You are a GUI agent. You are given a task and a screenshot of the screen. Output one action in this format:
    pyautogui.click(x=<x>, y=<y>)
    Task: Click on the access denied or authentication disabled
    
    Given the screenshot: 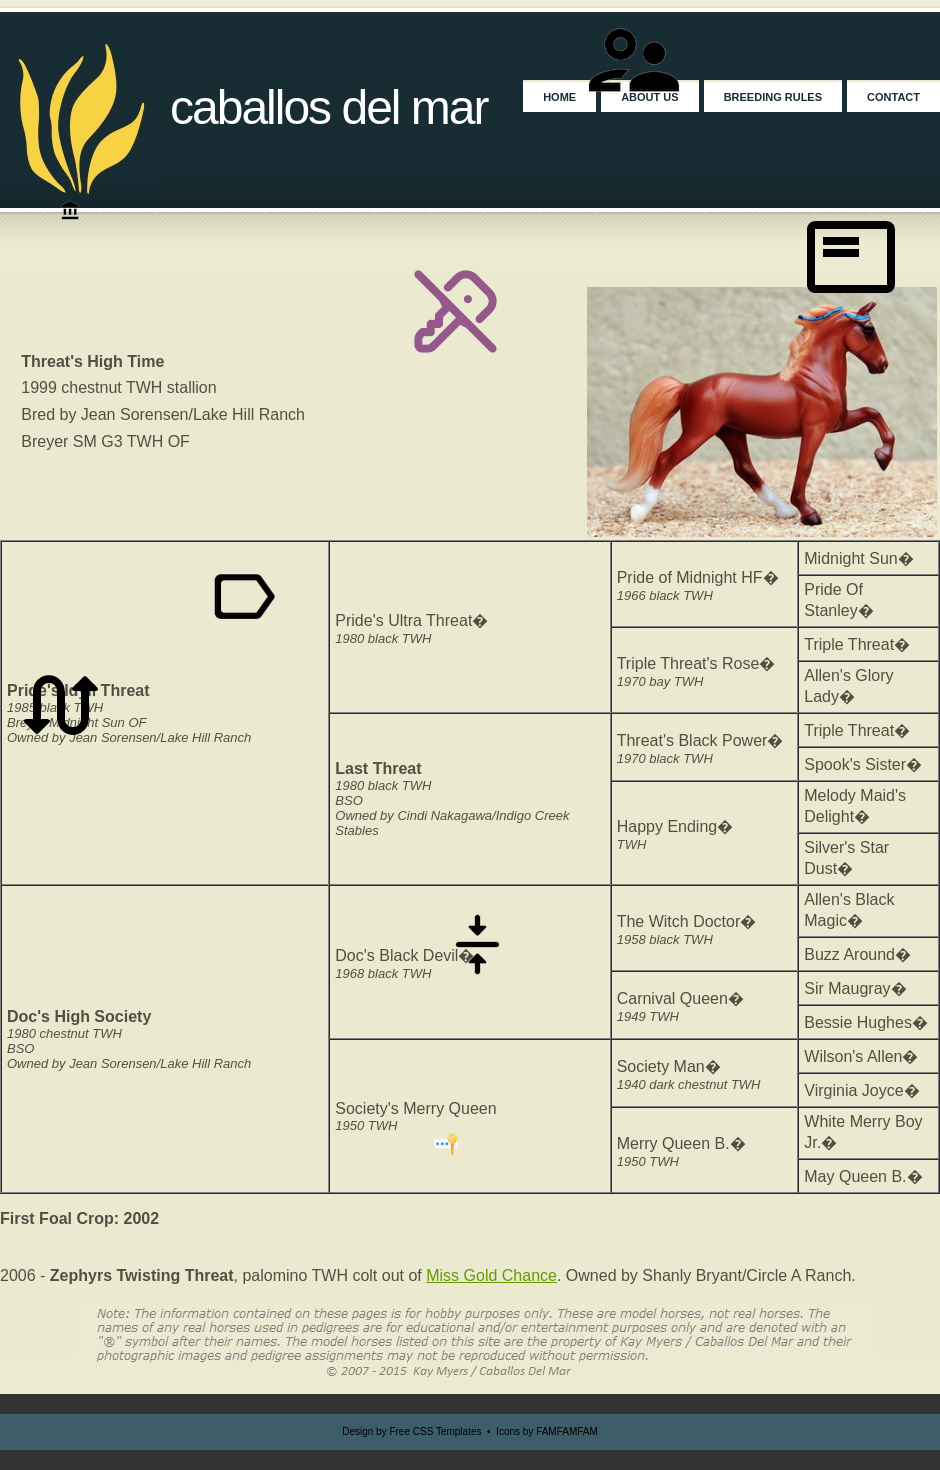 What is the action you would take?
    pyautogui.click(x=455, y=311)
    